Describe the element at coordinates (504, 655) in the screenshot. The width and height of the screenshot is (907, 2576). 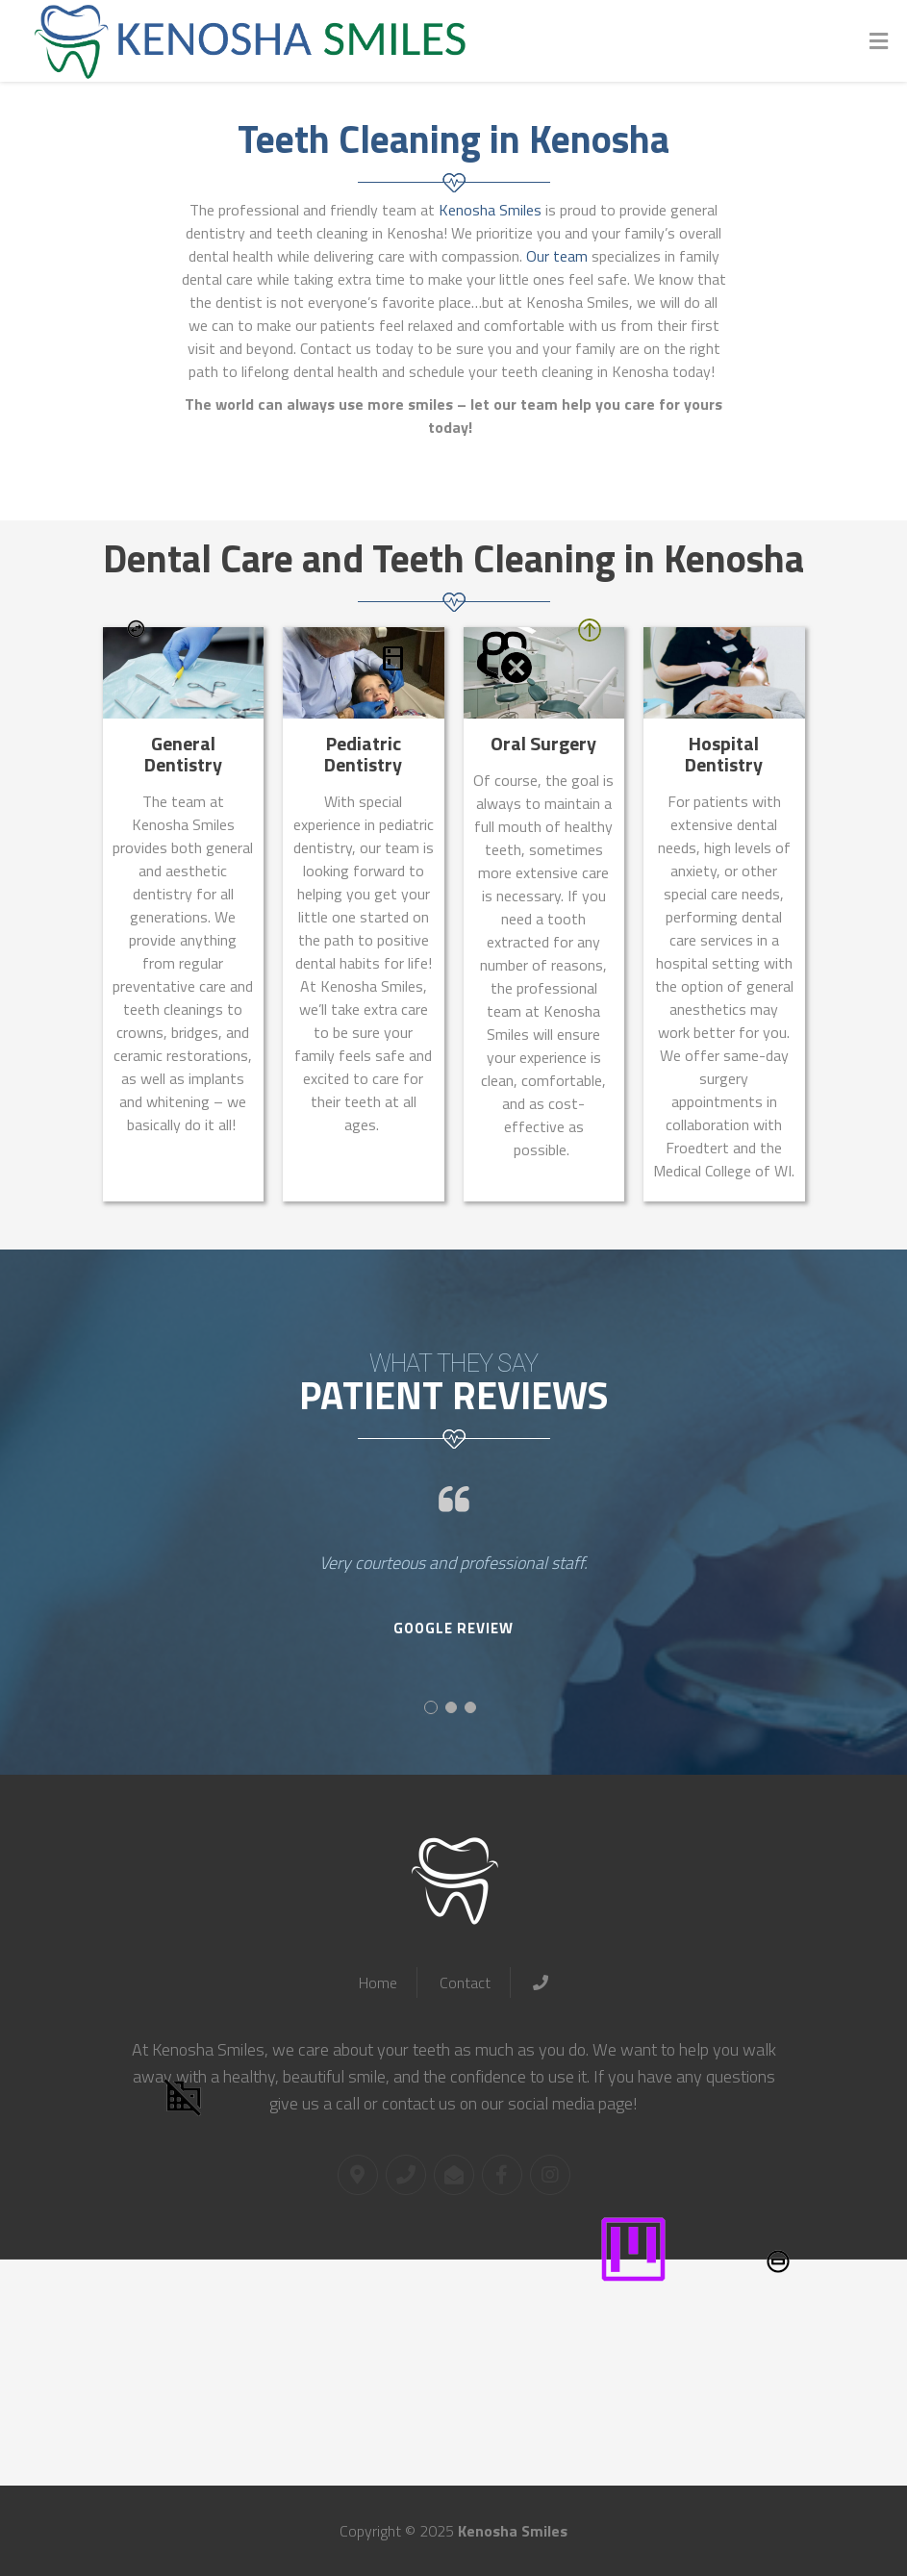
I see `github copilot connection error` at that location.